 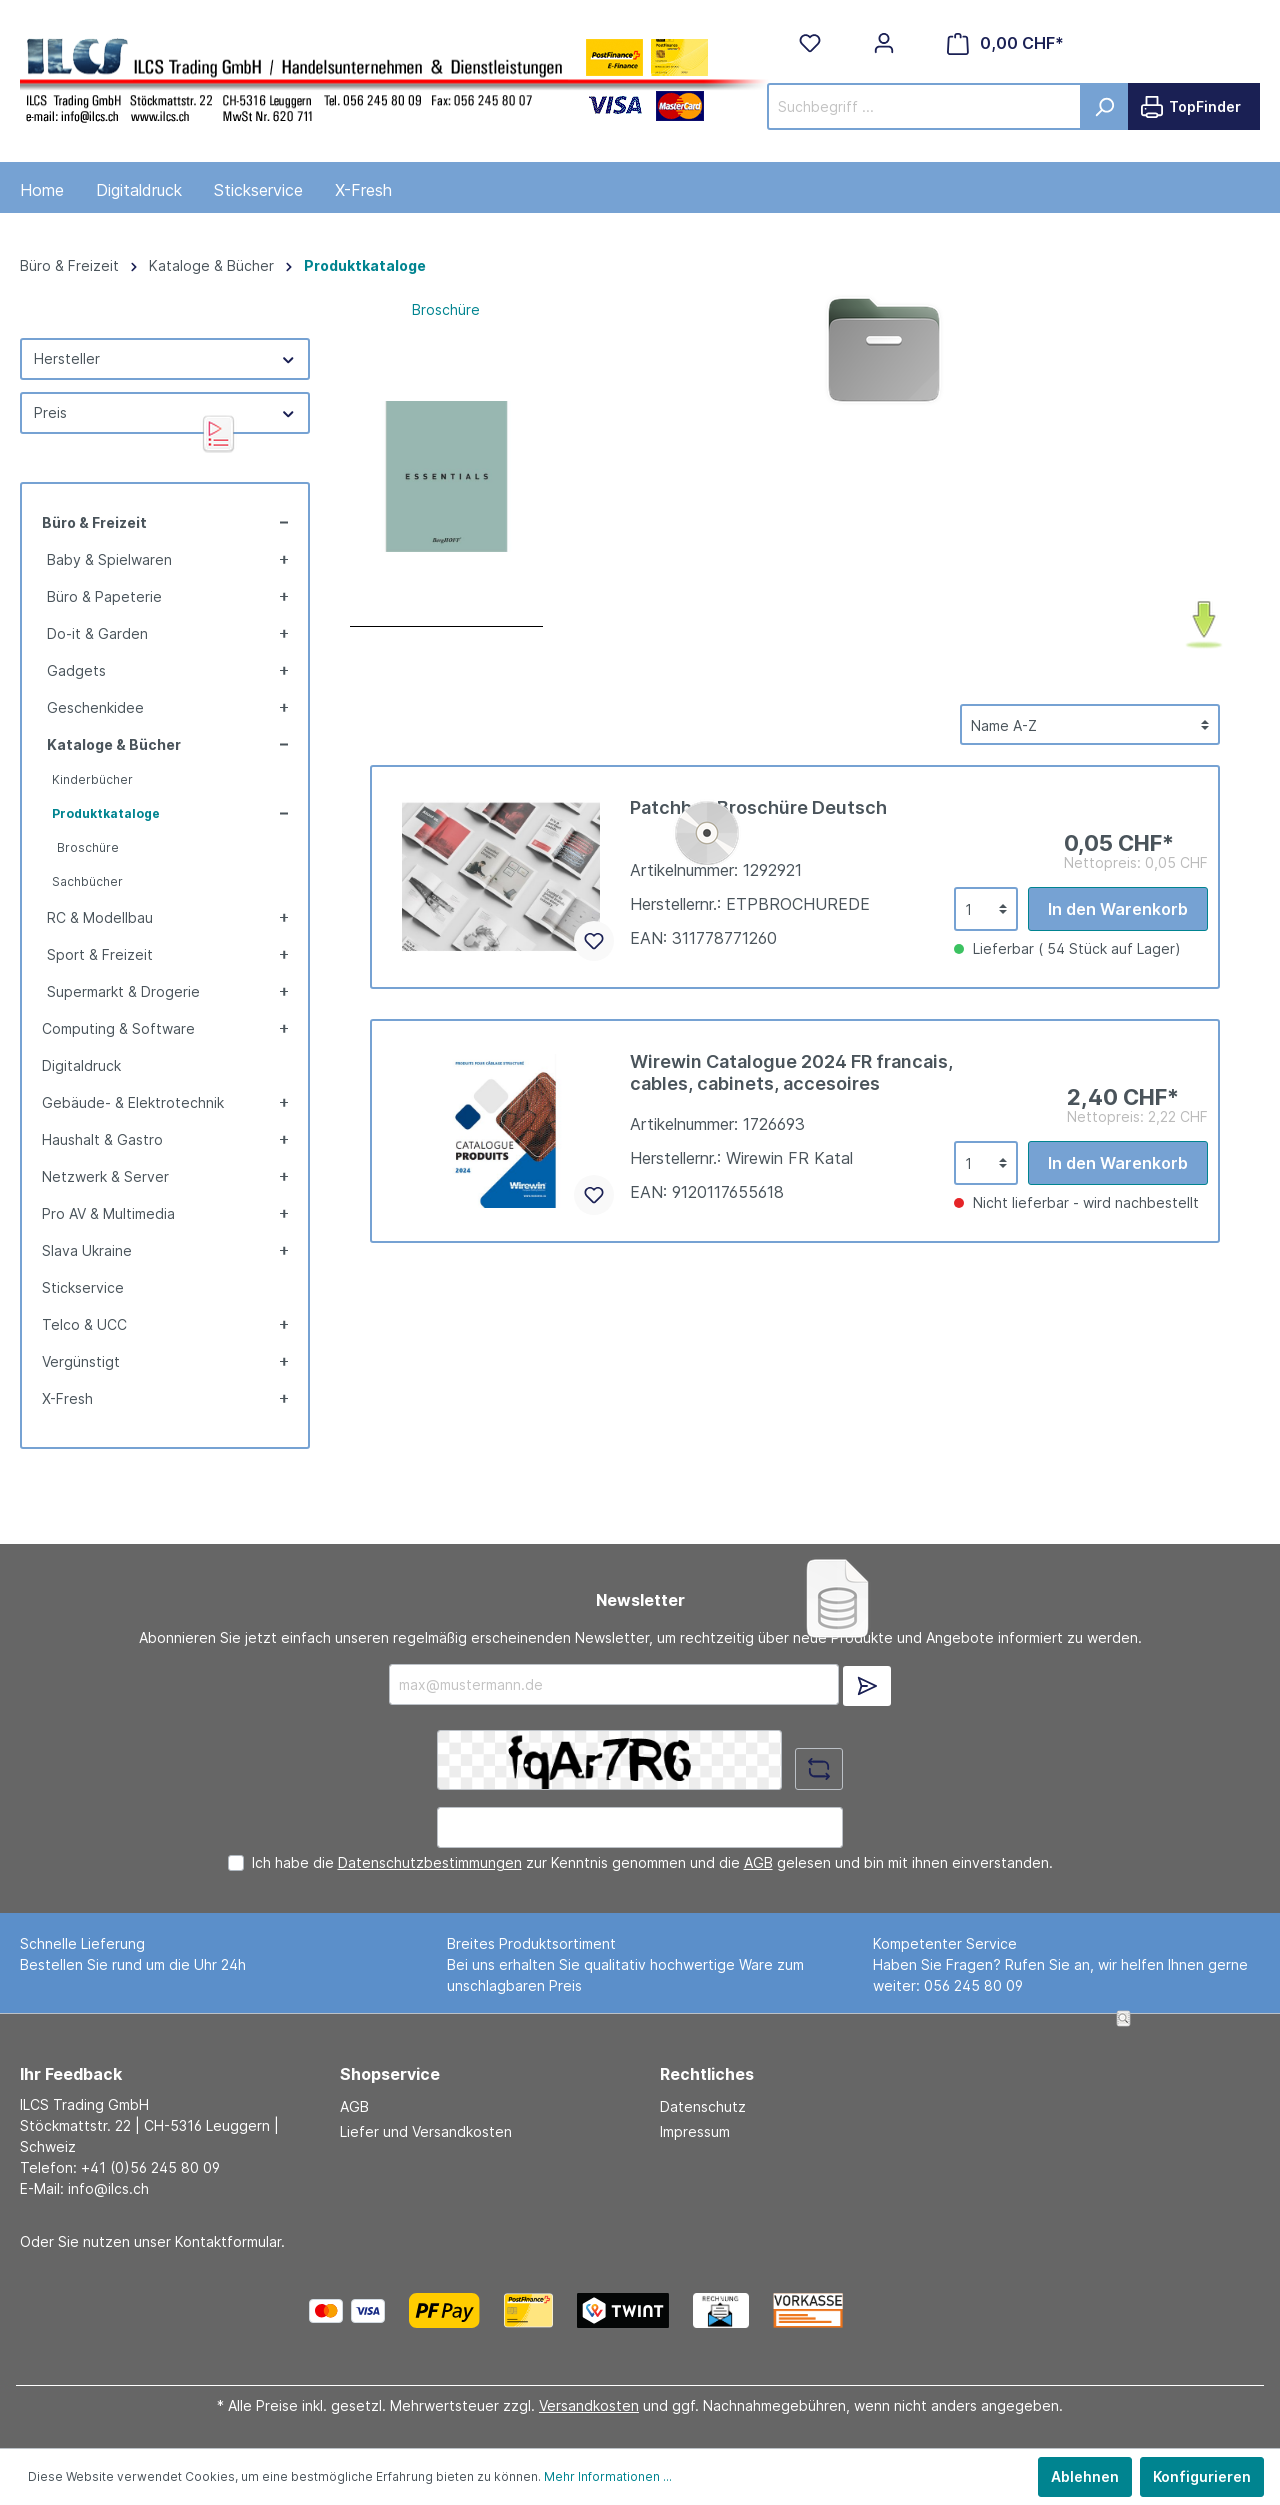 What do you see at coordinates (837, 1598) in the screenshot?
I see `sqlite3 database file` at bounding box center [837, 1598].